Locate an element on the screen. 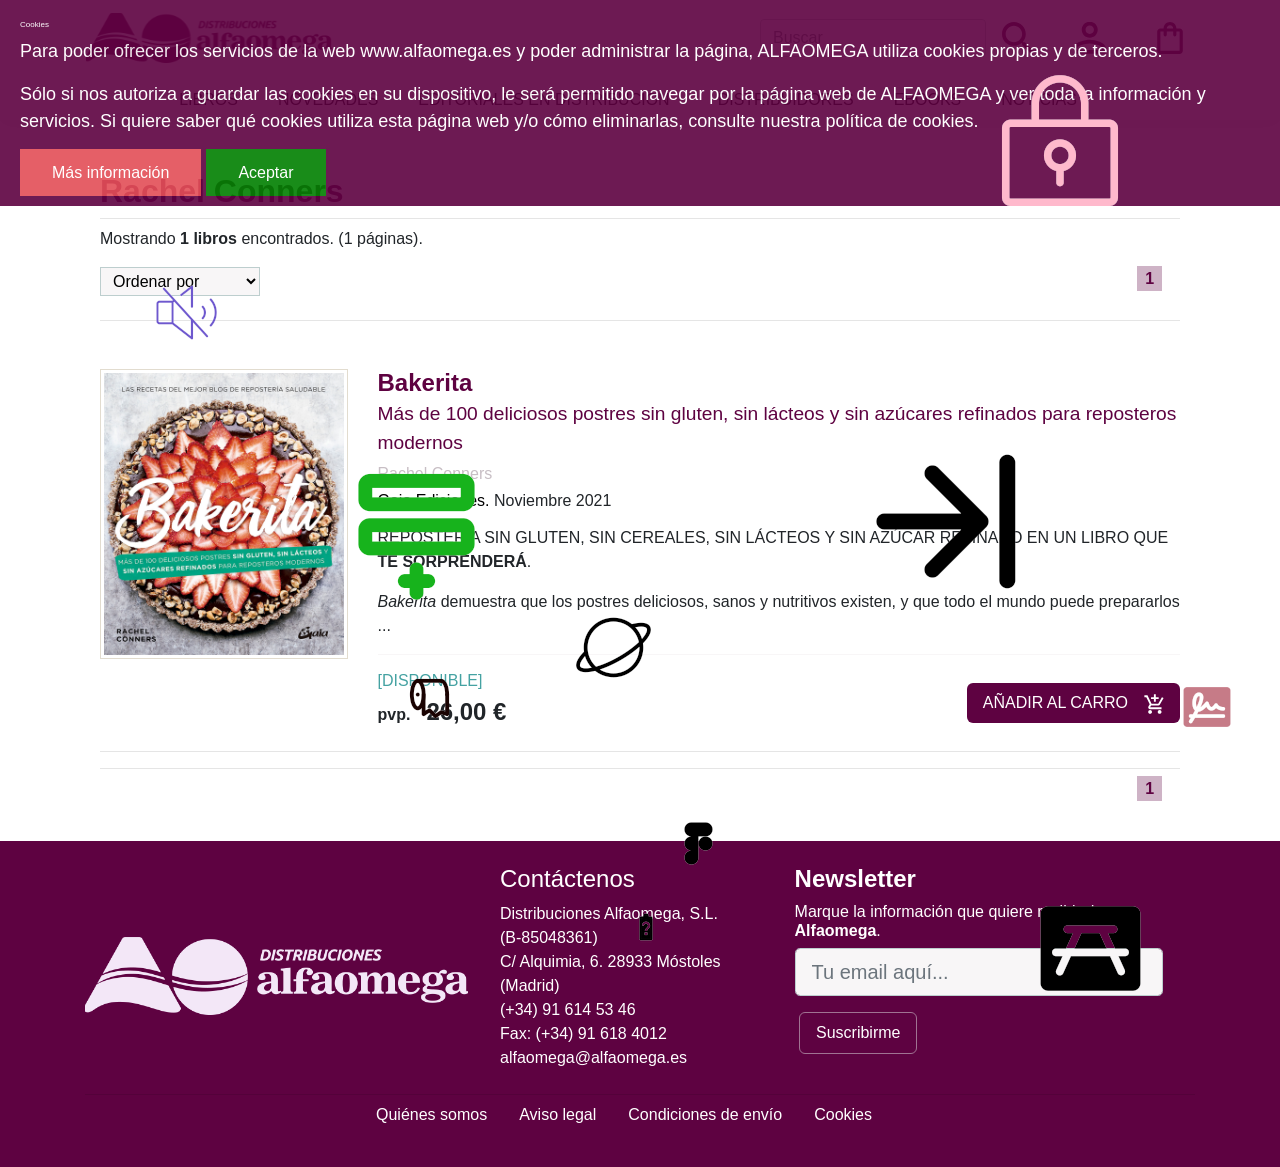  add your signature to a document is located at coordinates (1207, 707).